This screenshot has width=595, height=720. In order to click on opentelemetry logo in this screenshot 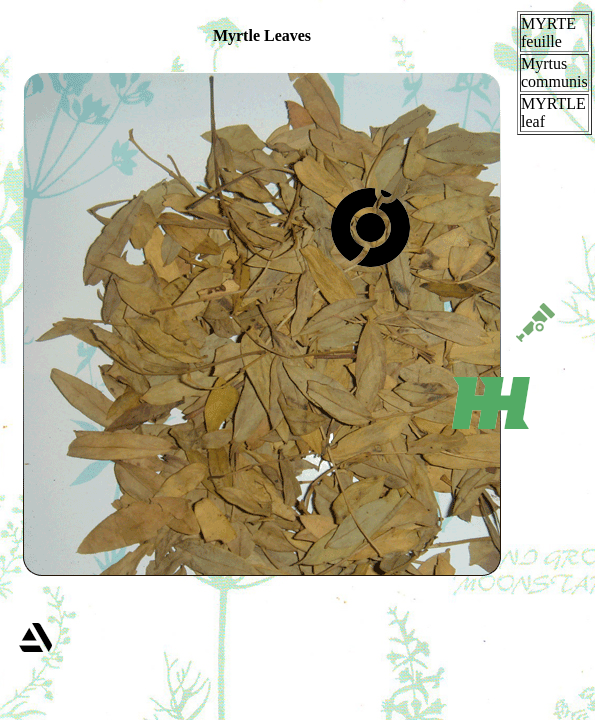, I will do `click(535, 322)`.